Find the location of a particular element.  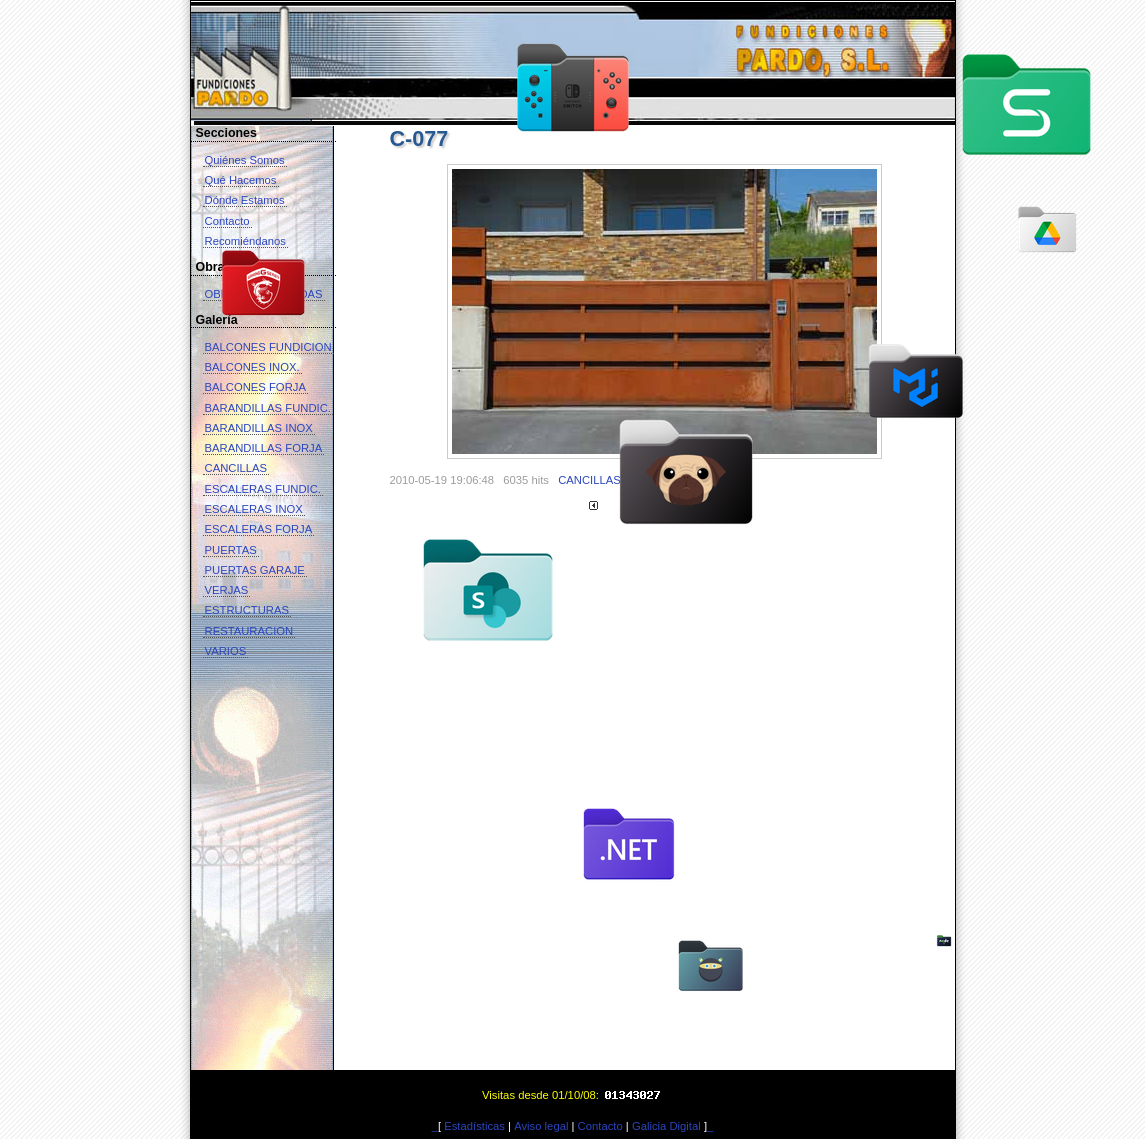

open folder containing MSI software or drivers is located at coordinates (263, 285).